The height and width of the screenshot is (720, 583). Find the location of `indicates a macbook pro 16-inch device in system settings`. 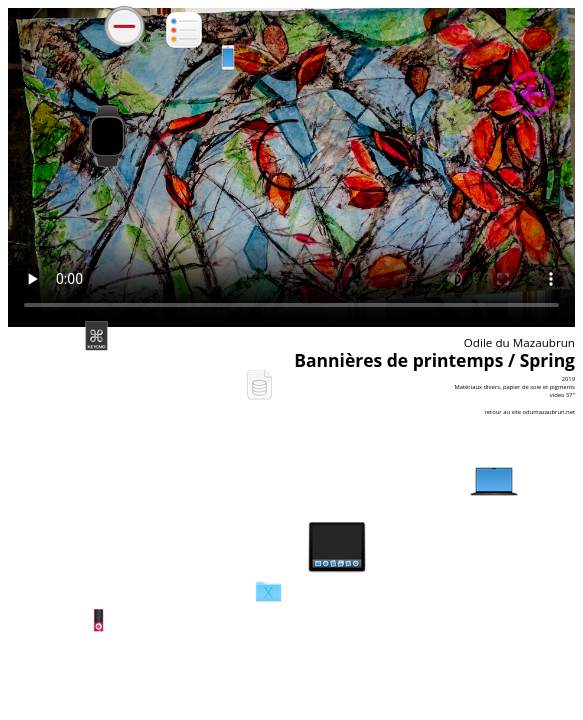

indicates a macbook pro 16-inch device in system settings is located at coordinates (494, 480).